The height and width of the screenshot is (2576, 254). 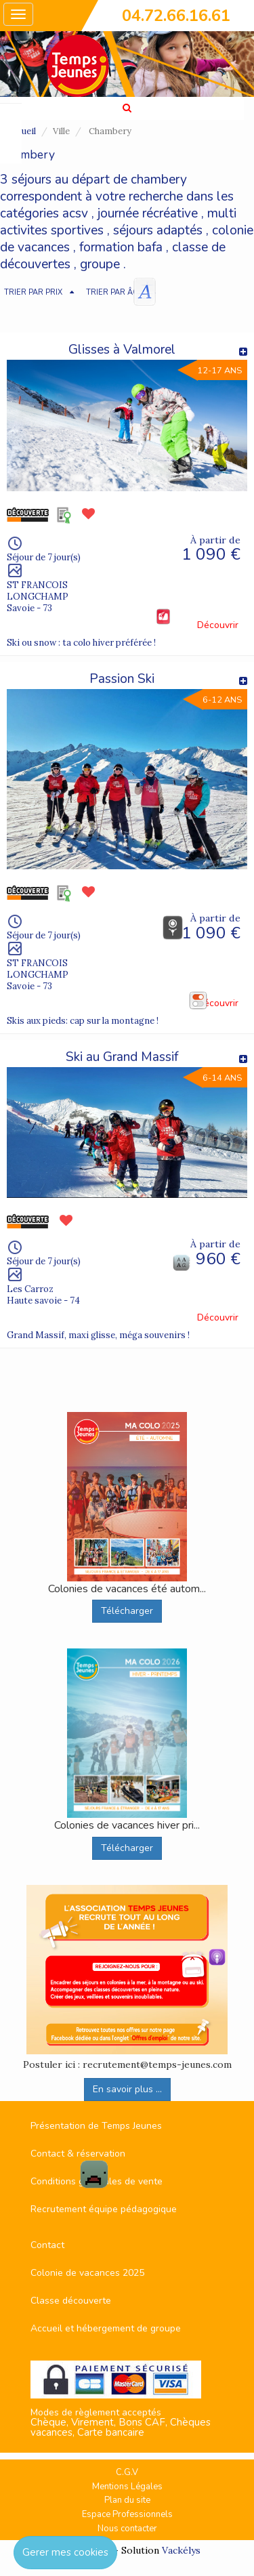 What do you see at coordinates (173, 928) in the screenshot?
I see `open déjà dup backup application` at bounding box center [173, 928].